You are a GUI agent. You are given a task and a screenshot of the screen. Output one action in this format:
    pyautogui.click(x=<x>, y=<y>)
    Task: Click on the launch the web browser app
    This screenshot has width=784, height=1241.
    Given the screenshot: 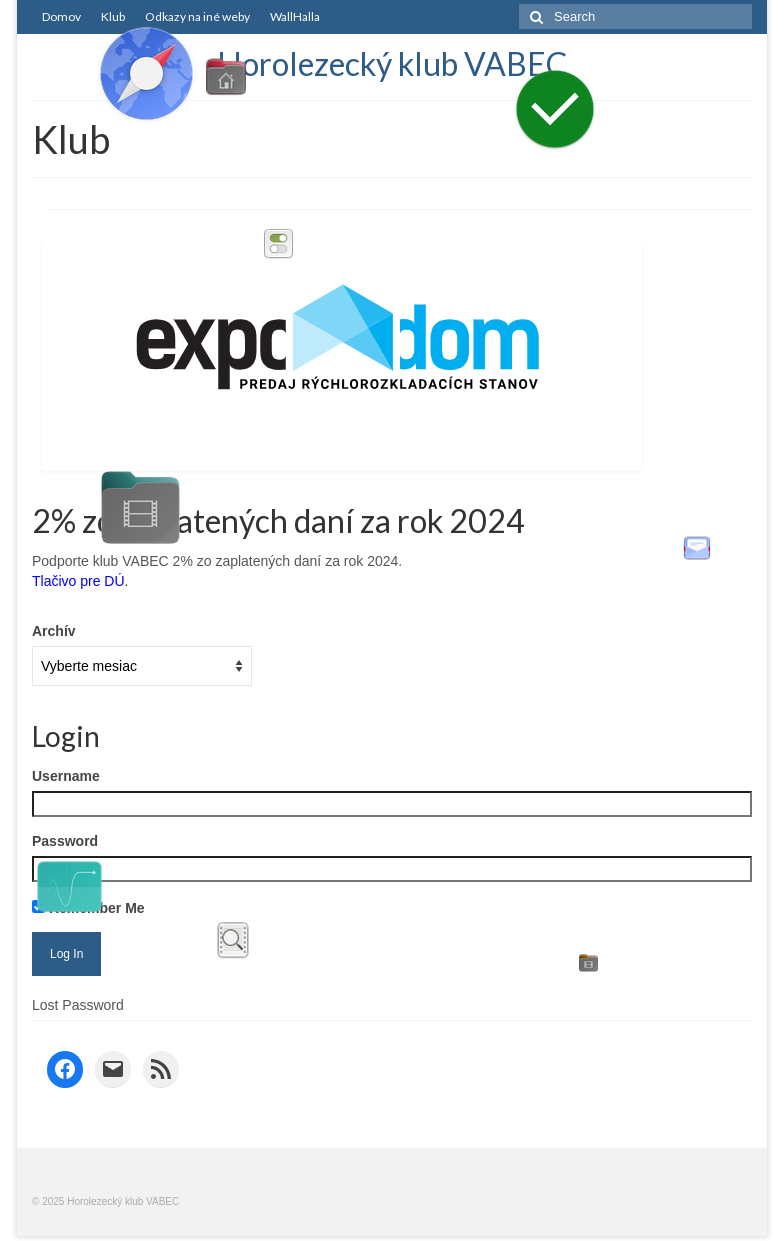 What is the action you would take?
    pyautogui.click(x=146, y=73)
    